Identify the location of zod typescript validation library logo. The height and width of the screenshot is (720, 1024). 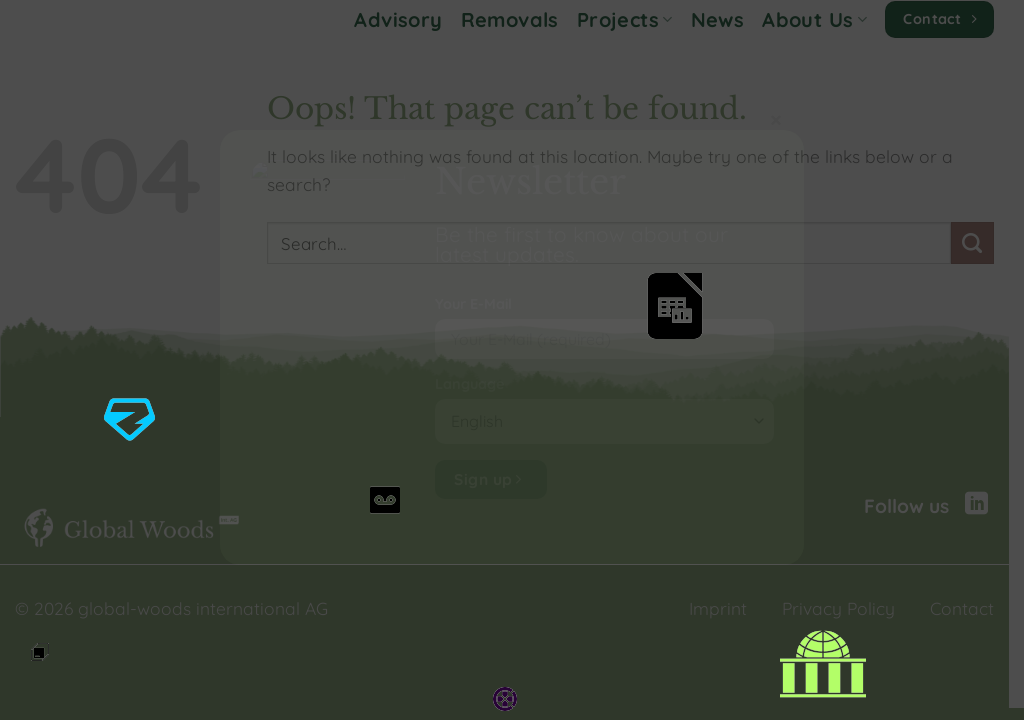
(129, 419).